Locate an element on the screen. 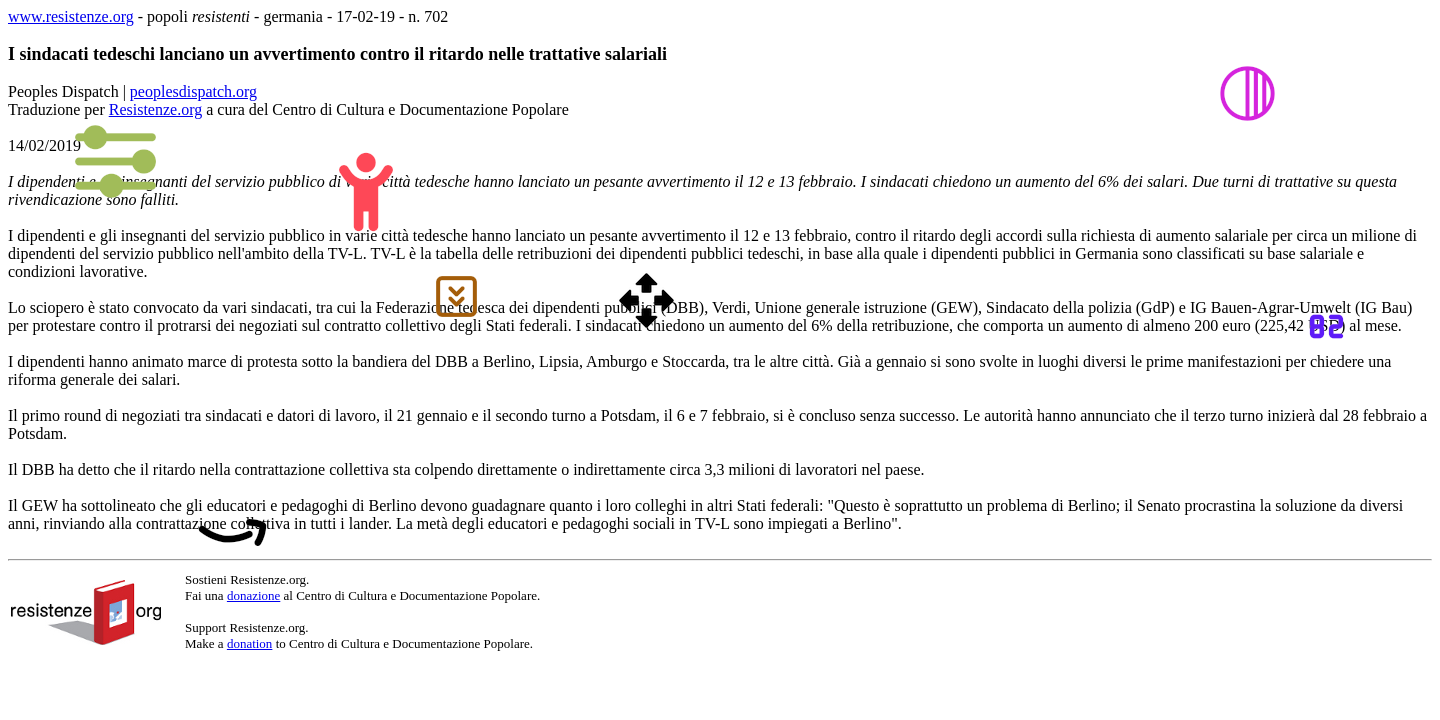 This screenshot has height=720, width=1440. displays the number 82 as a label or badge is located at coordinates (1326, 326).